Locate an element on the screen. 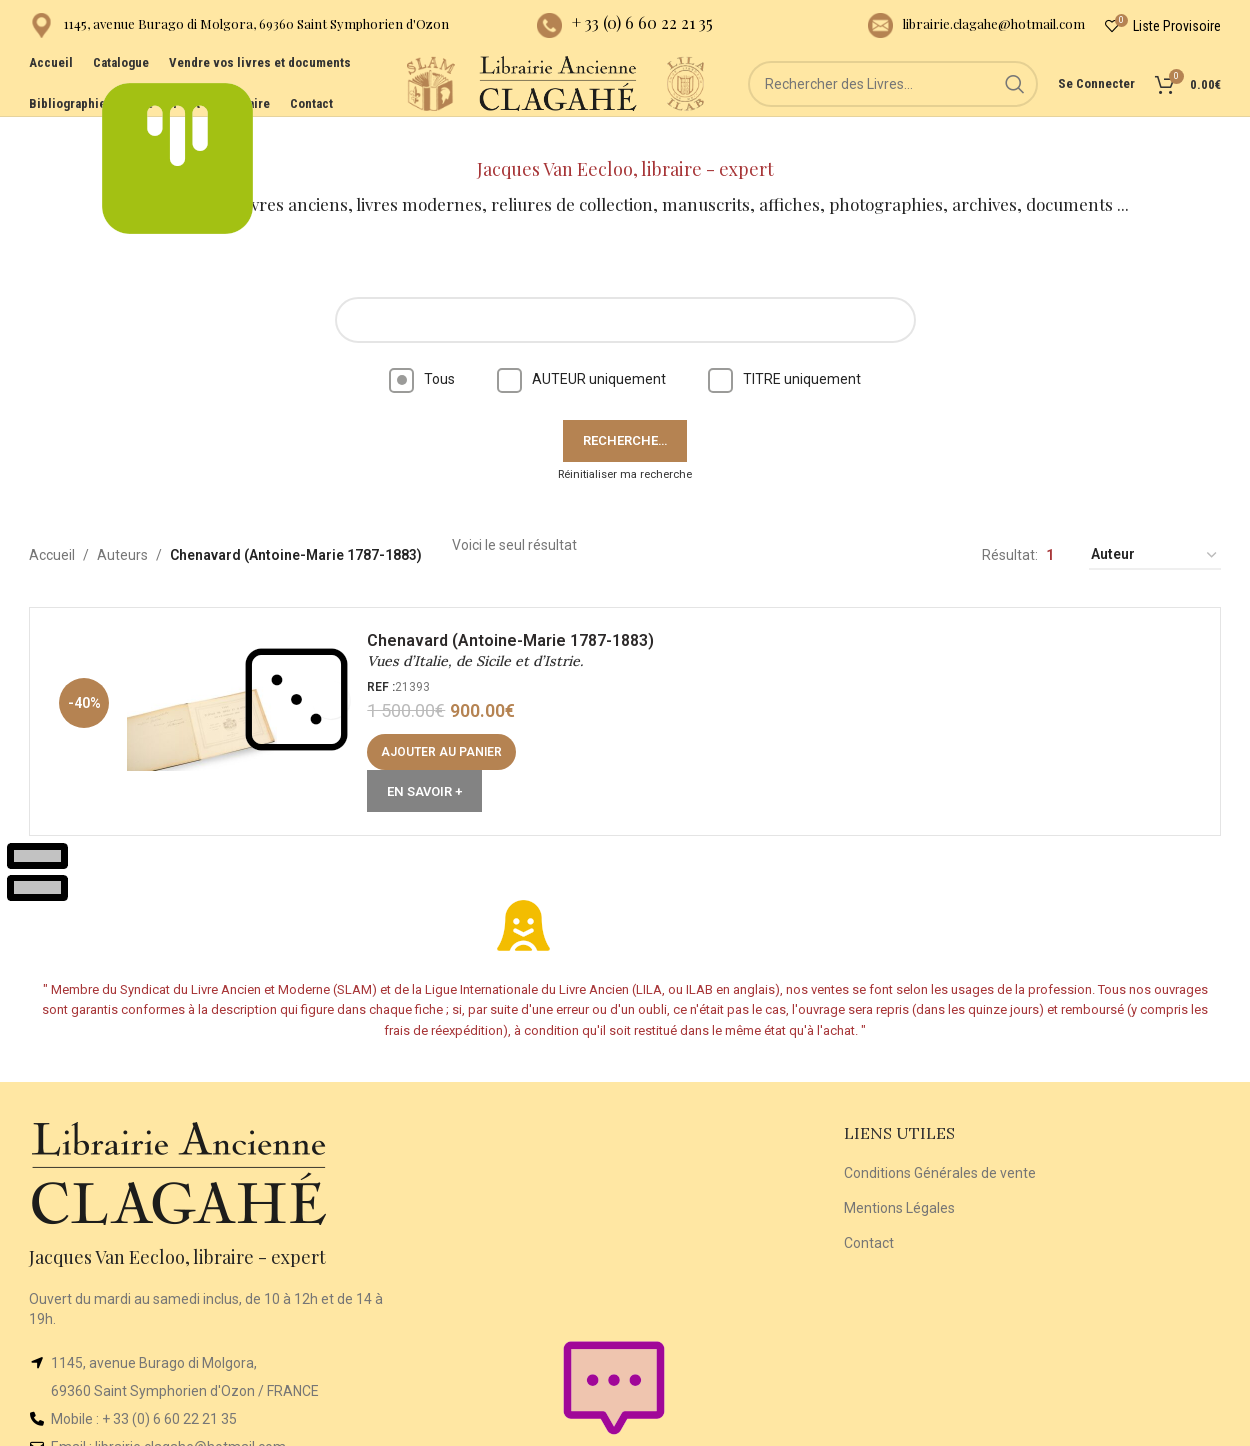  align content to top center of container is located at coordinates (177, 158).